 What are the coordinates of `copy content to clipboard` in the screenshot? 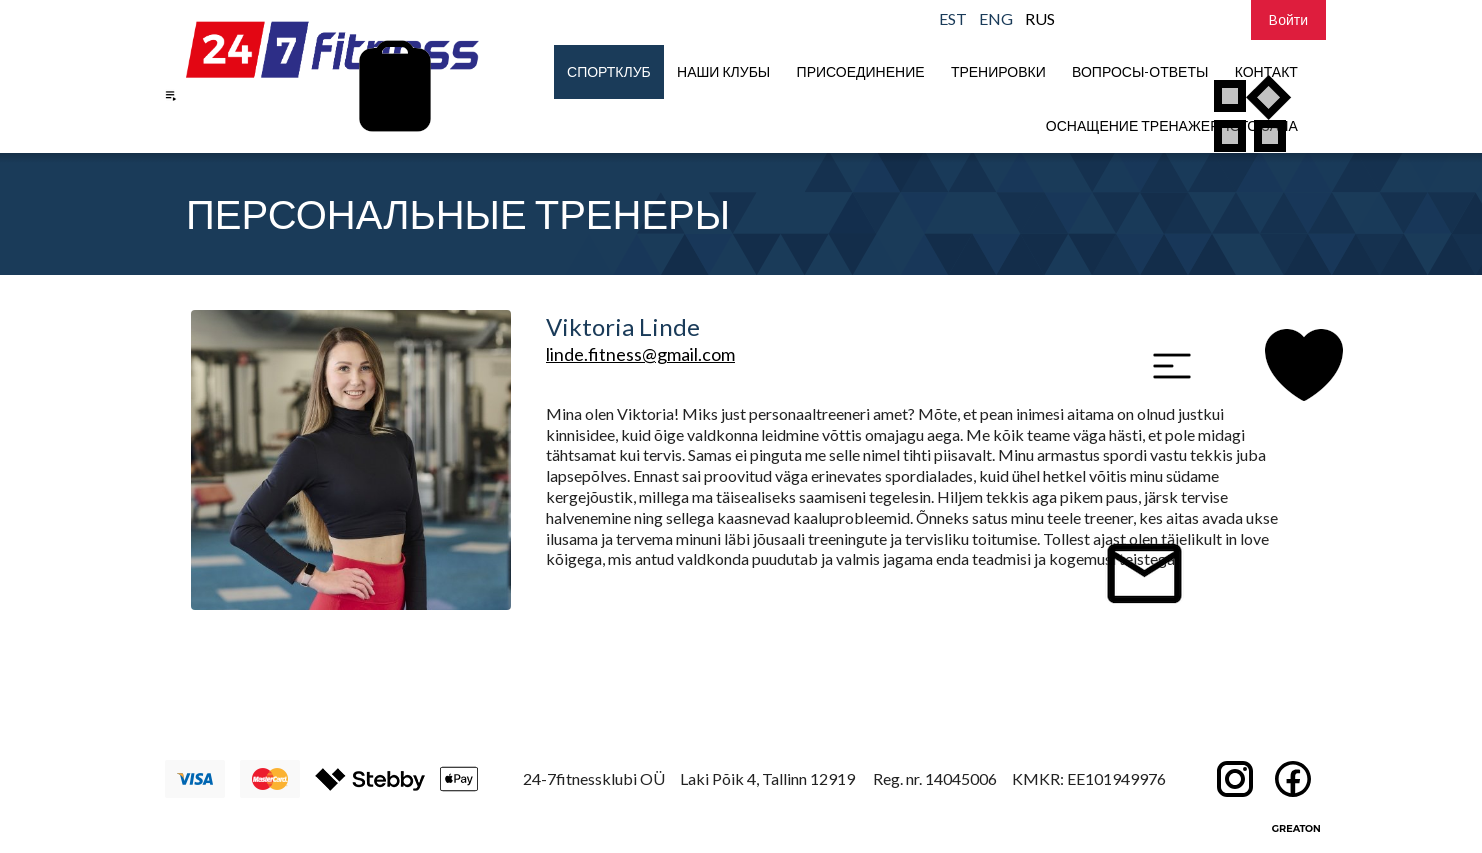 It's located at (395, 86).